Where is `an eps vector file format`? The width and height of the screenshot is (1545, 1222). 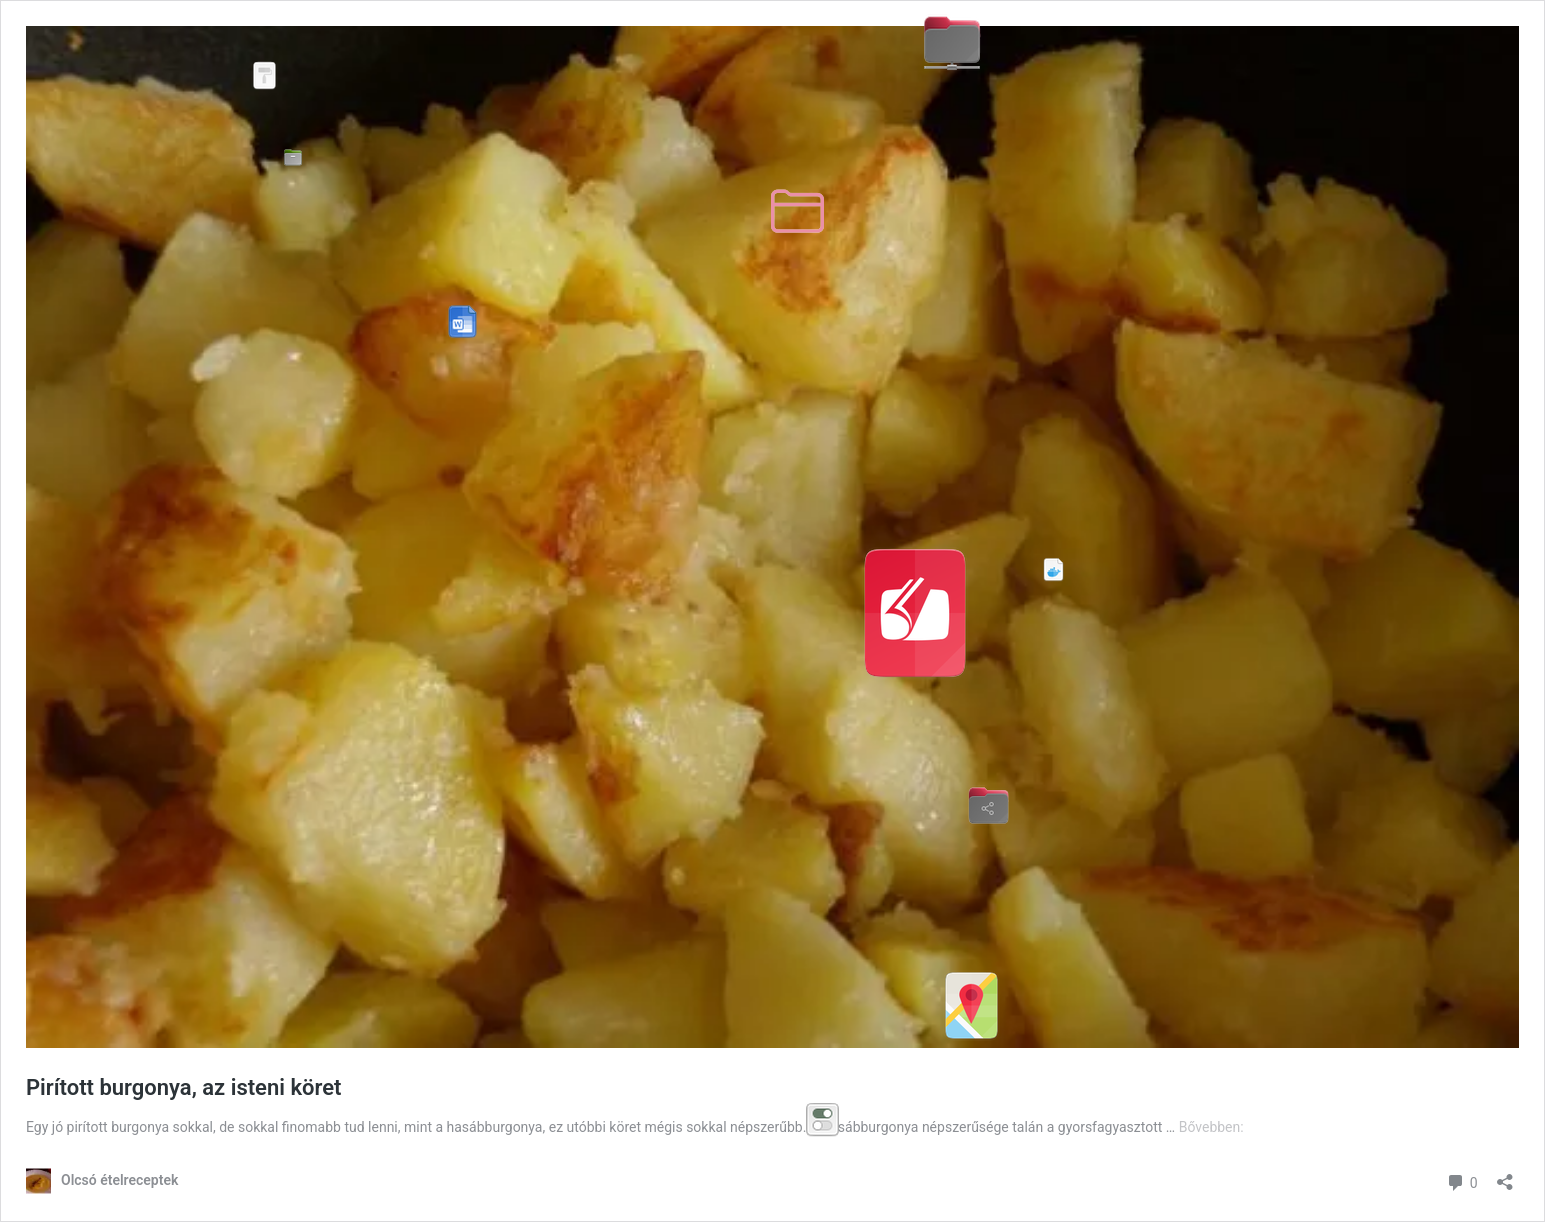 an eps vector file format is located at coordinates (915, 613).